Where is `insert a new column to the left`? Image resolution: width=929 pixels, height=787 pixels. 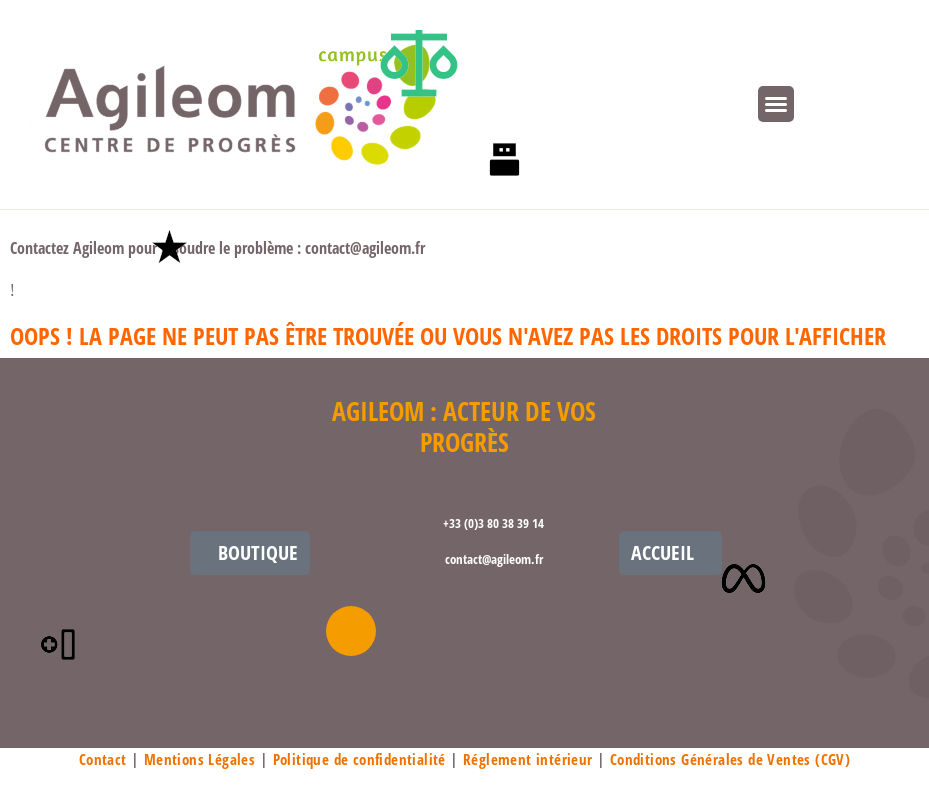
insert a new column to the left is located at coordinates (59, 644).